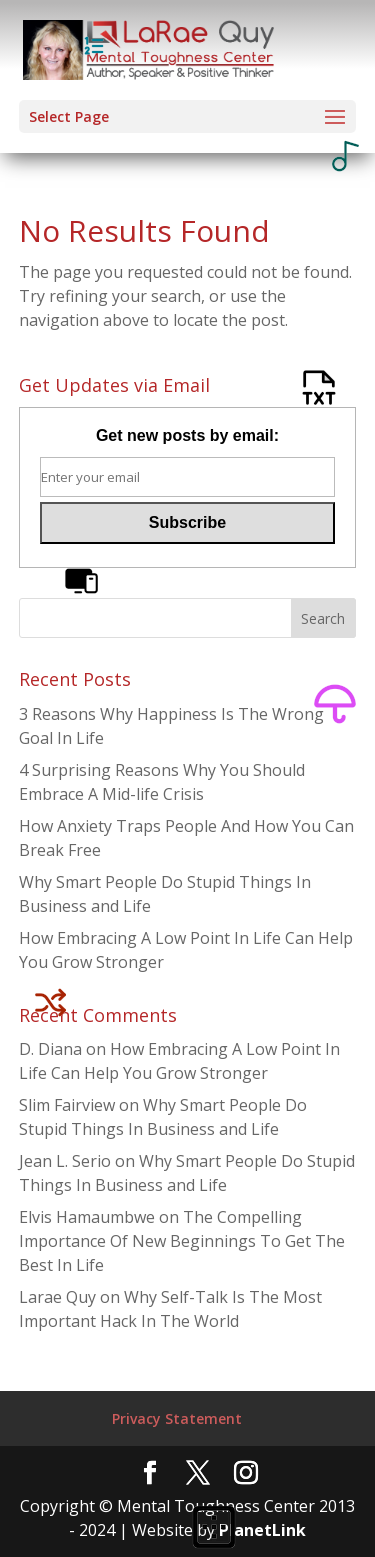  What do you see at coordinates (94, 46) in the screenshot?
I see `create a numbered list` at bounding box center [94, 46].